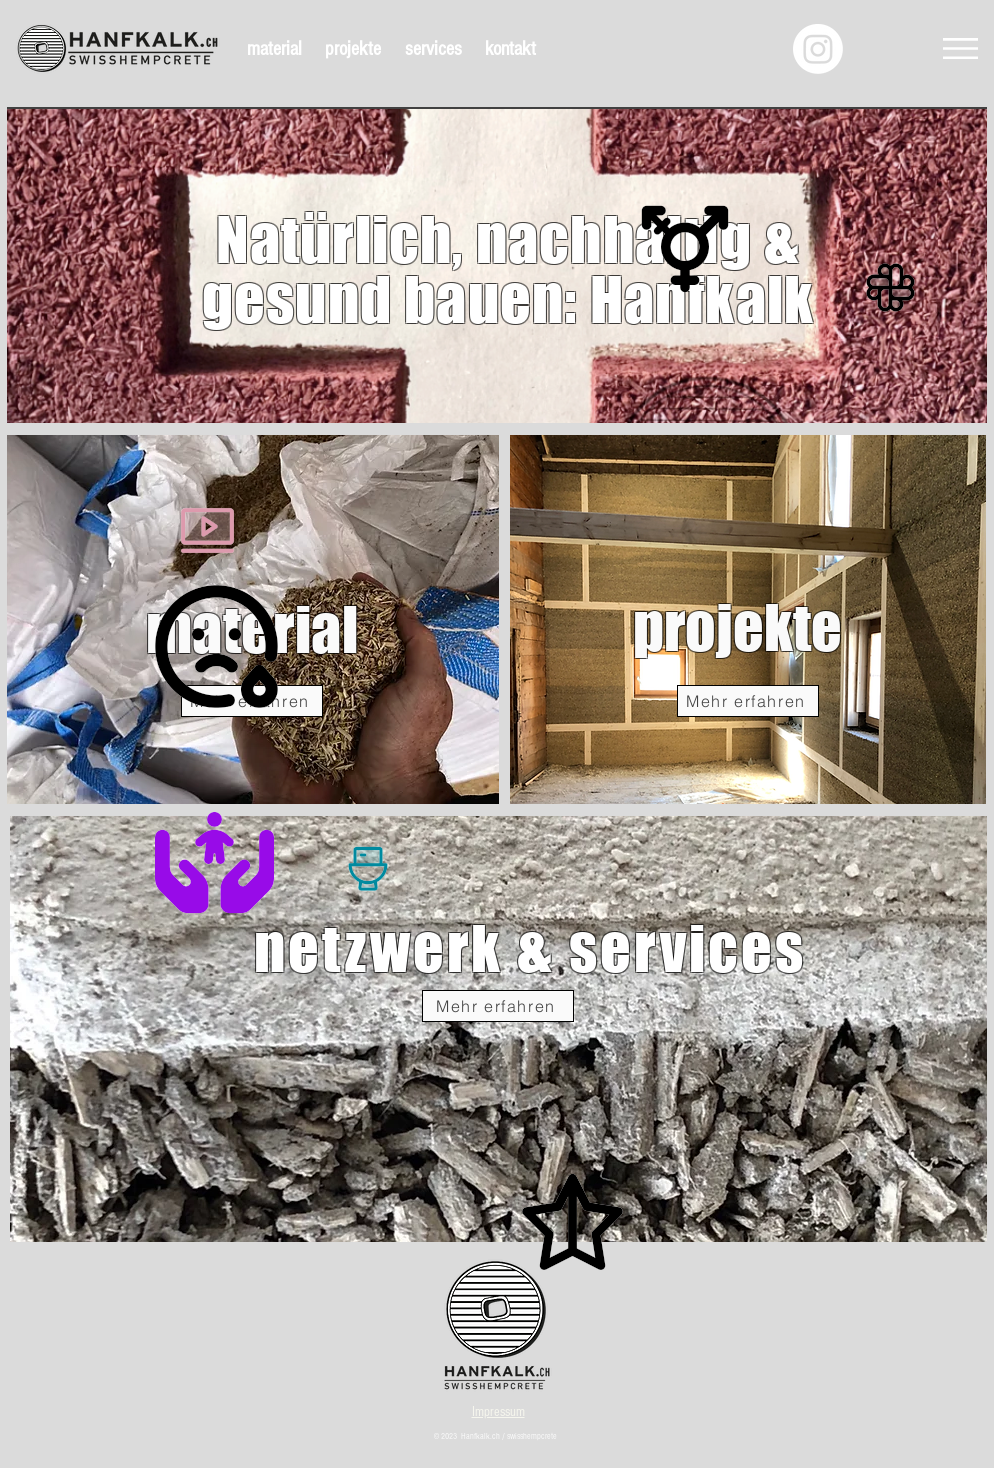  Describe the element at coordinates (368, 868) in the screenshot. I see `indicates restroom or bathroom location` at that location.